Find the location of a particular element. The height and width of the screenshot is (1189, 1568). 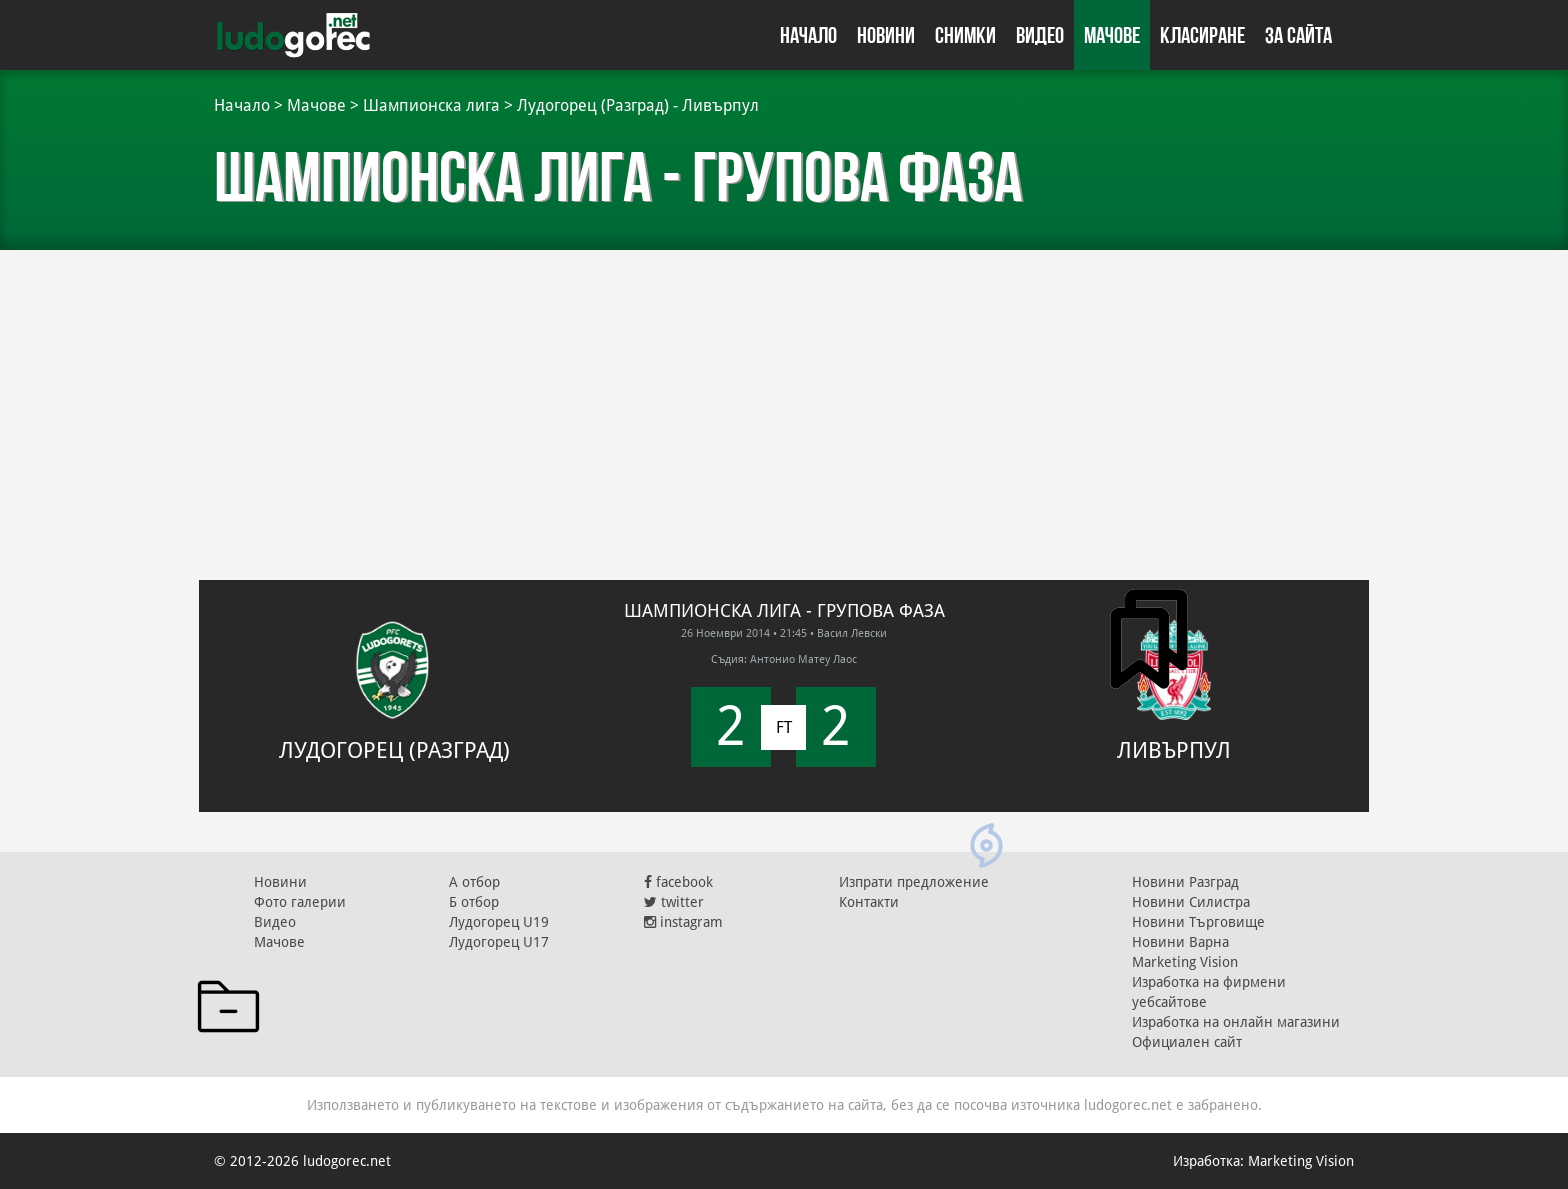

view all saved bookmarks is located at coordinates (1149, 639).